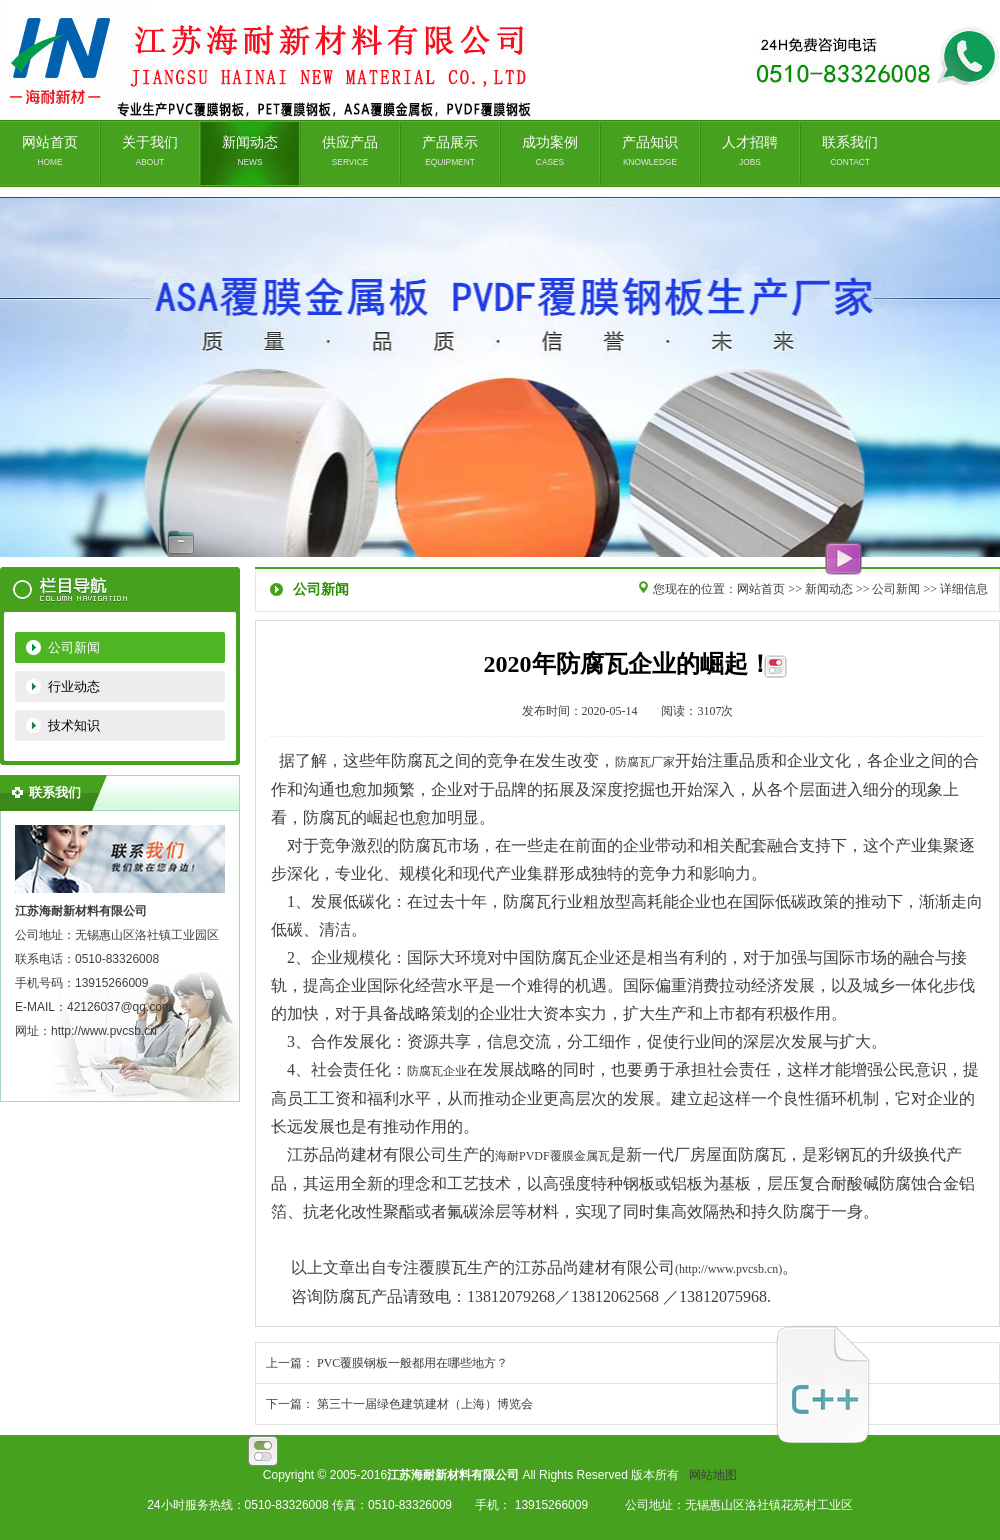 Image resolution: width=1000 pixels, height=1540 pixels. What do you see at coordinates (775, 666) in the screenshot?
I see `open gnome tweaks settings` at bounding box center [775, 666].